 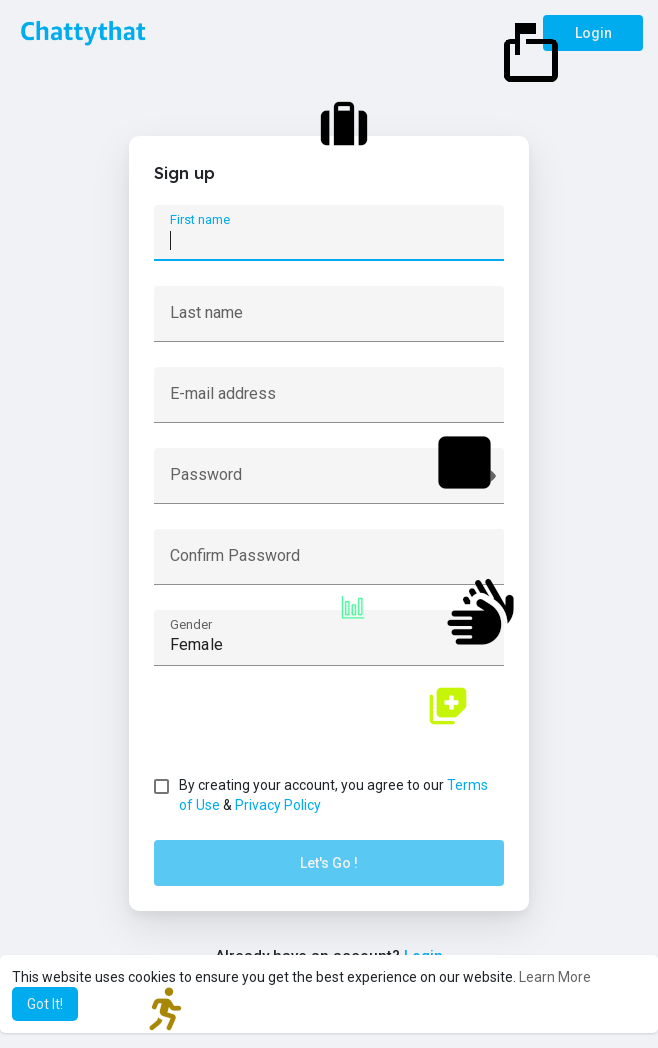 I want to click on stop media playback, so click(x=464, y=462).